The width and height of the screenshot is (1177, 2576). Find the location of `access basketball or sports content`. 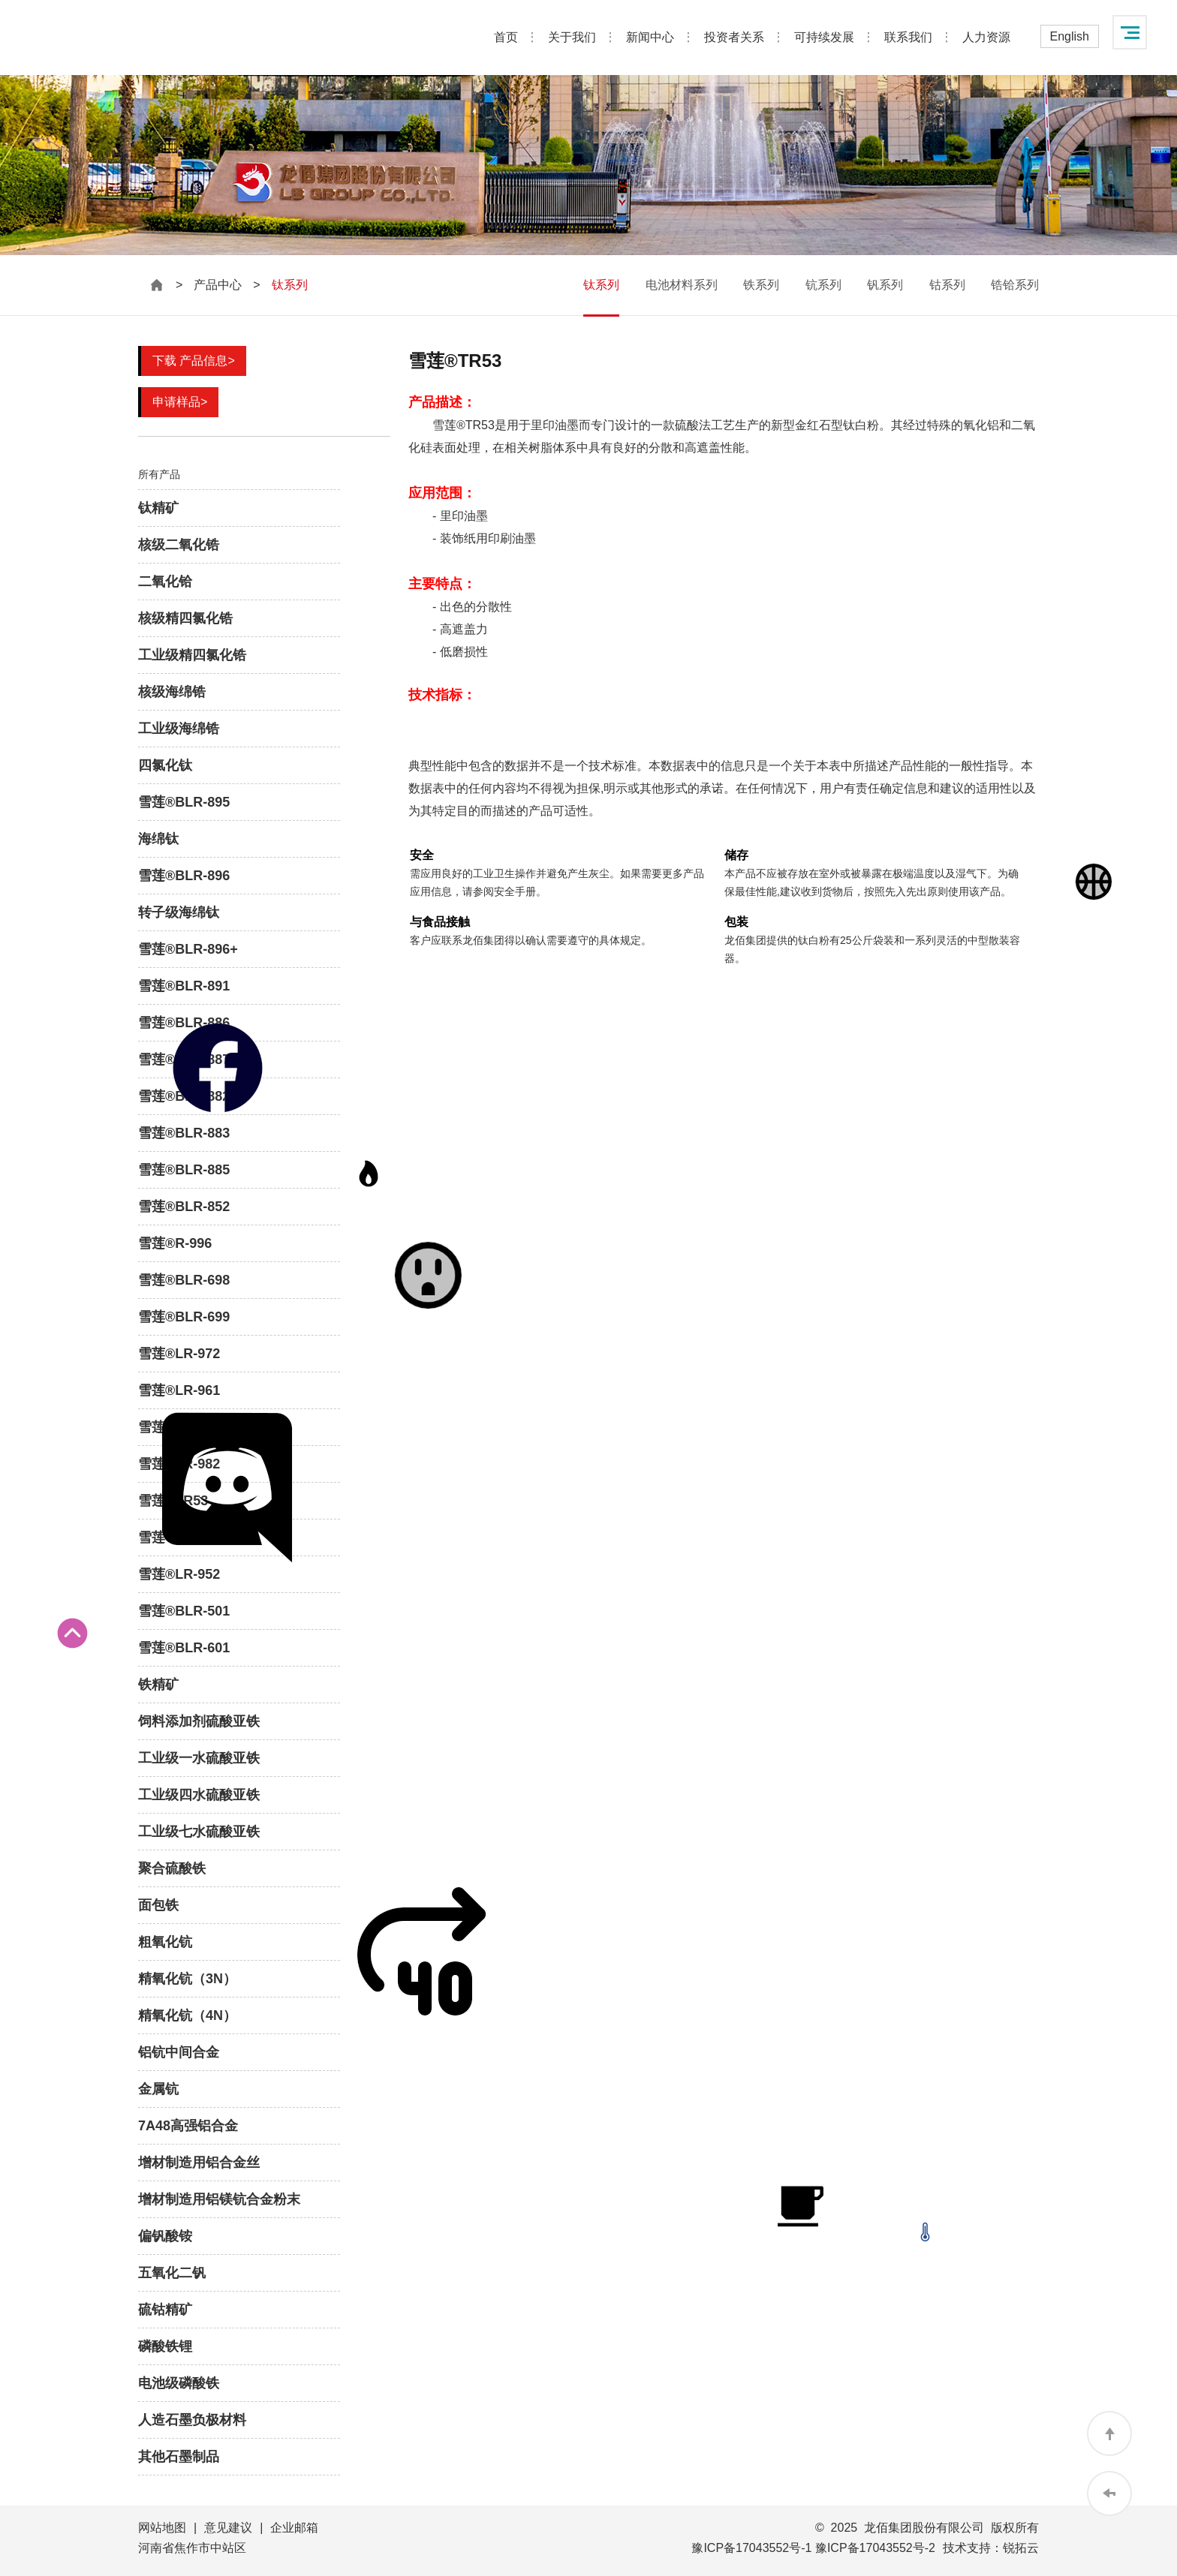

access basketball or sports content is located at coordinates (1094, 882).